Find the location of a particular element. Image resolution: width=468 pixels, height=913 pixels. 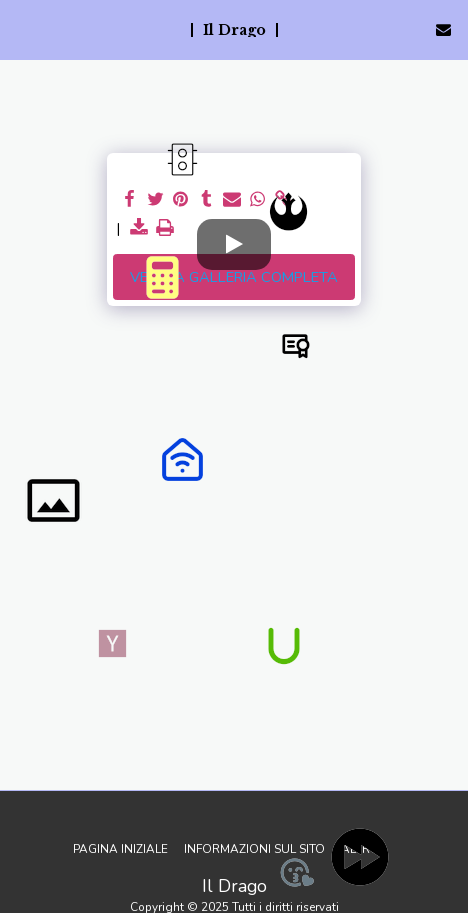

view image at actual size is located at coordinates (53, 500).